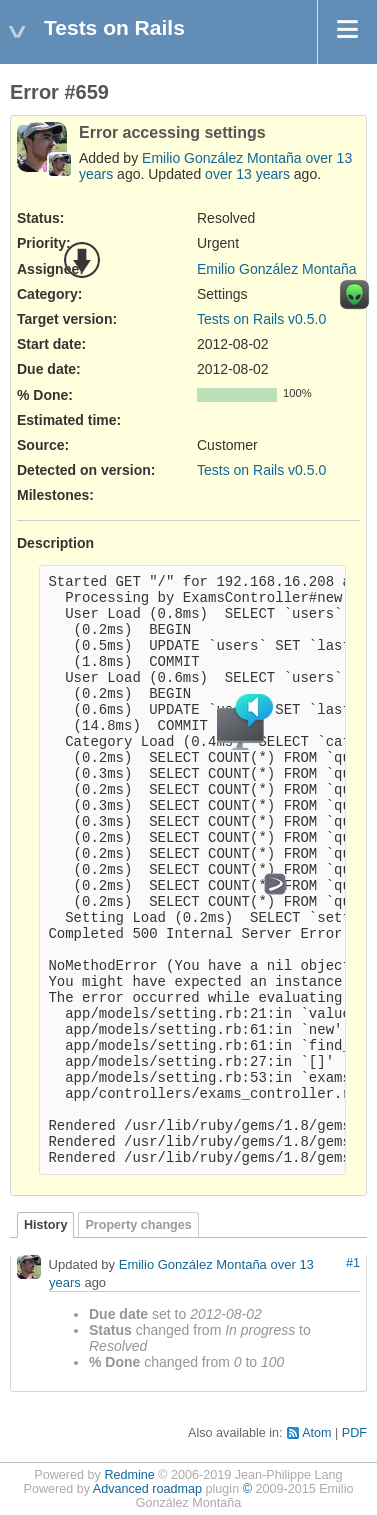 The height and width of the screenshot is (1515, 377). Describe the element at coordinates (354, 294) in the screenshot. I see `launch alien arena game` at that location.